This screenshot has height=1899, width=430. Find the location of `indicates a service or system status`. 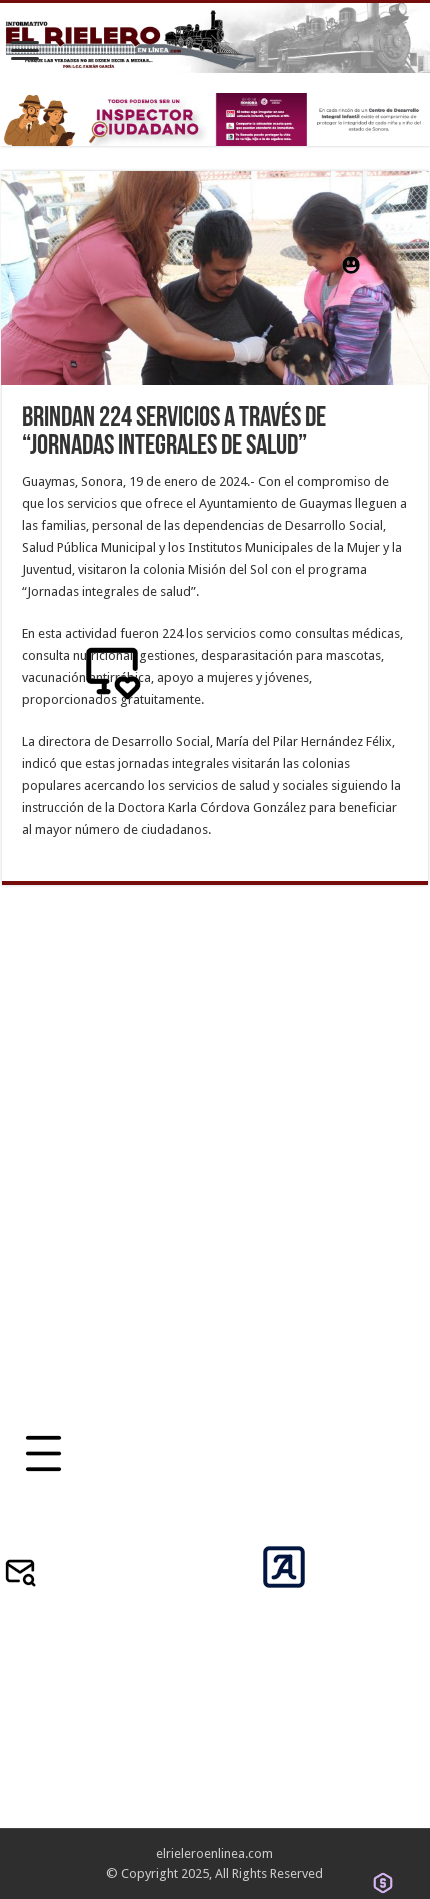

indicates a service or system status is located at coordinates (383, 1883).